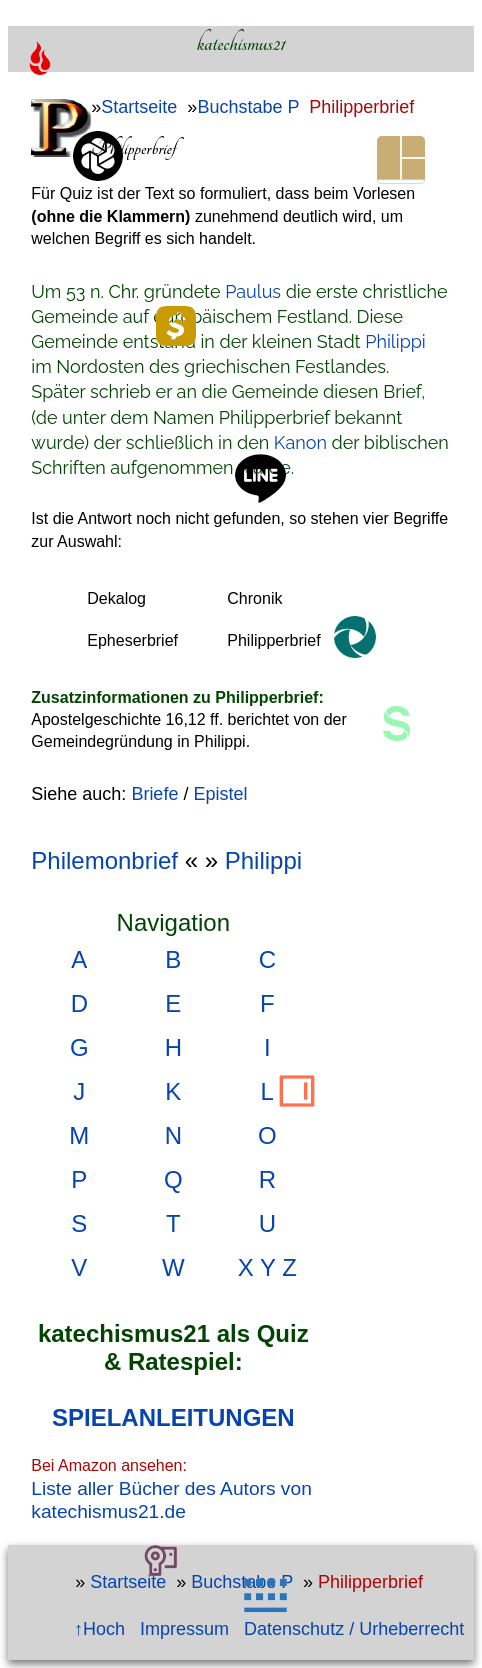 Image resolution: width=482 pixels, height=1668 pixels. What do you see at coordinates (161, 1560) in the screenshot?
I see `DV camcorder or digital video camera` at bounding box center [161, 1560].